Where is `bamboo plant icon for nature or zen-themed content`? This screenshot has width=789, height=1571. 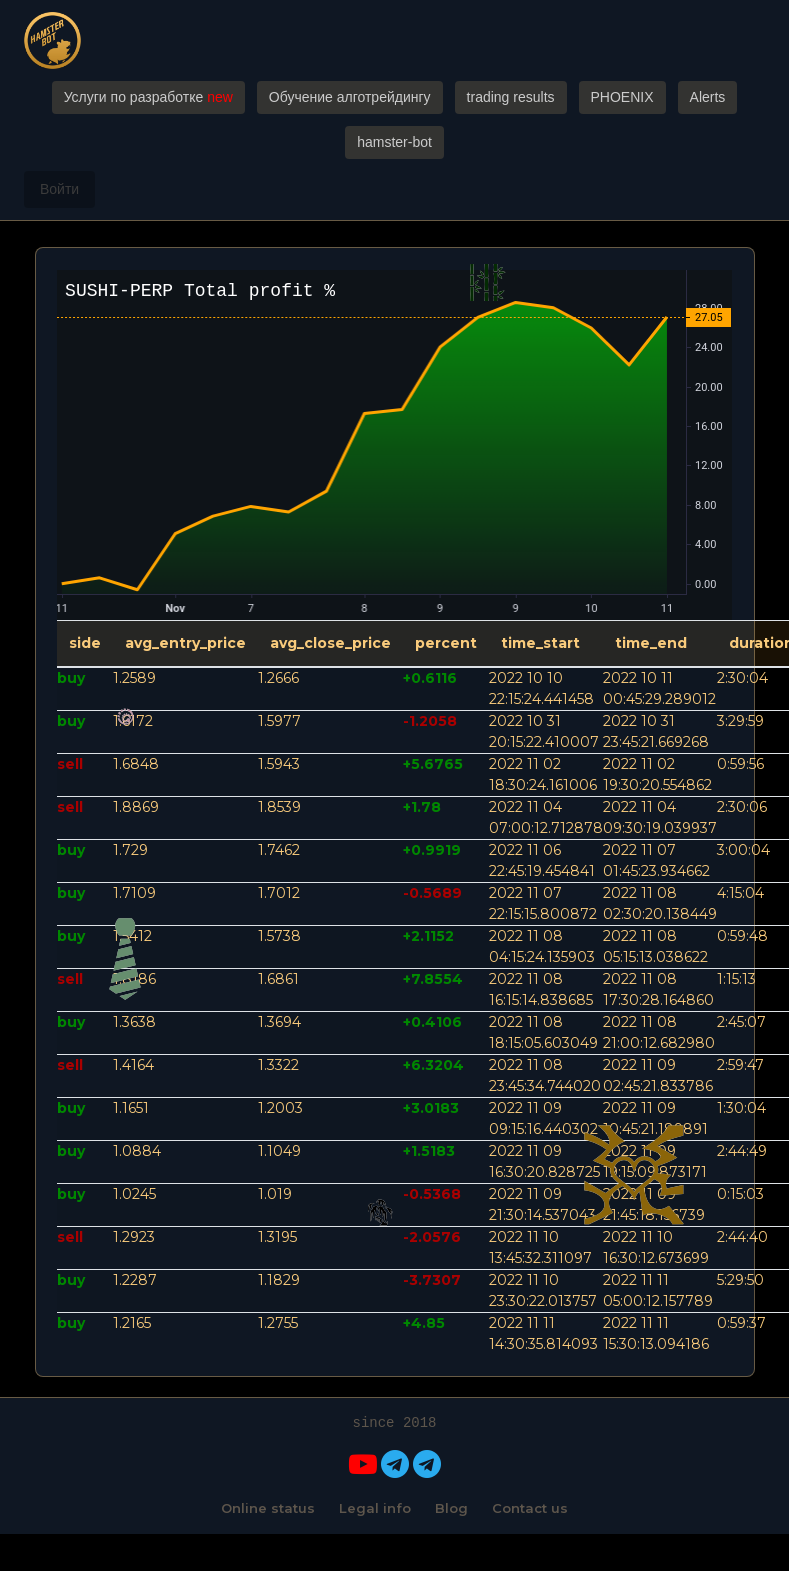
bamboo plant icon for nature or zen-themed content is located at coordinates (486, 282).